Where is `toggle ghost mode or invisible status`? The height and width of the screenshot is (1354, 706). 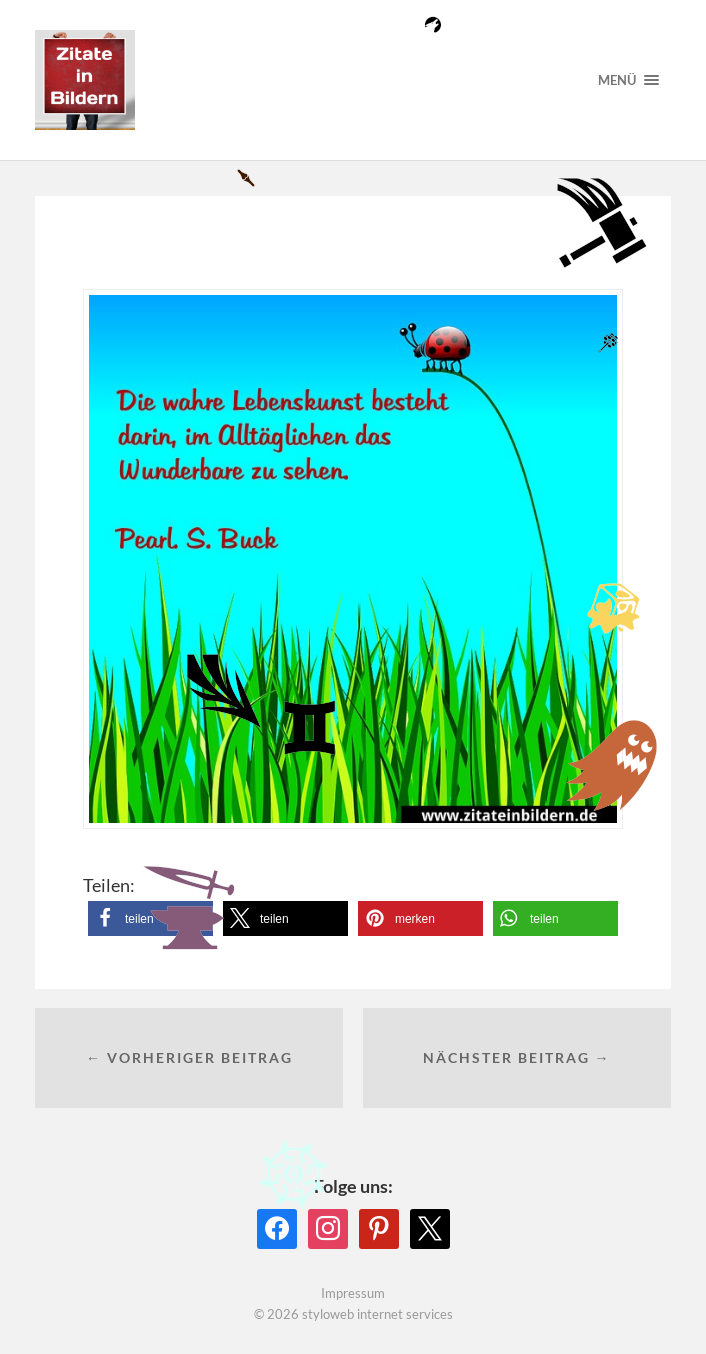
toggle ghost mode or invisible status is located at coordinates (611, 765).